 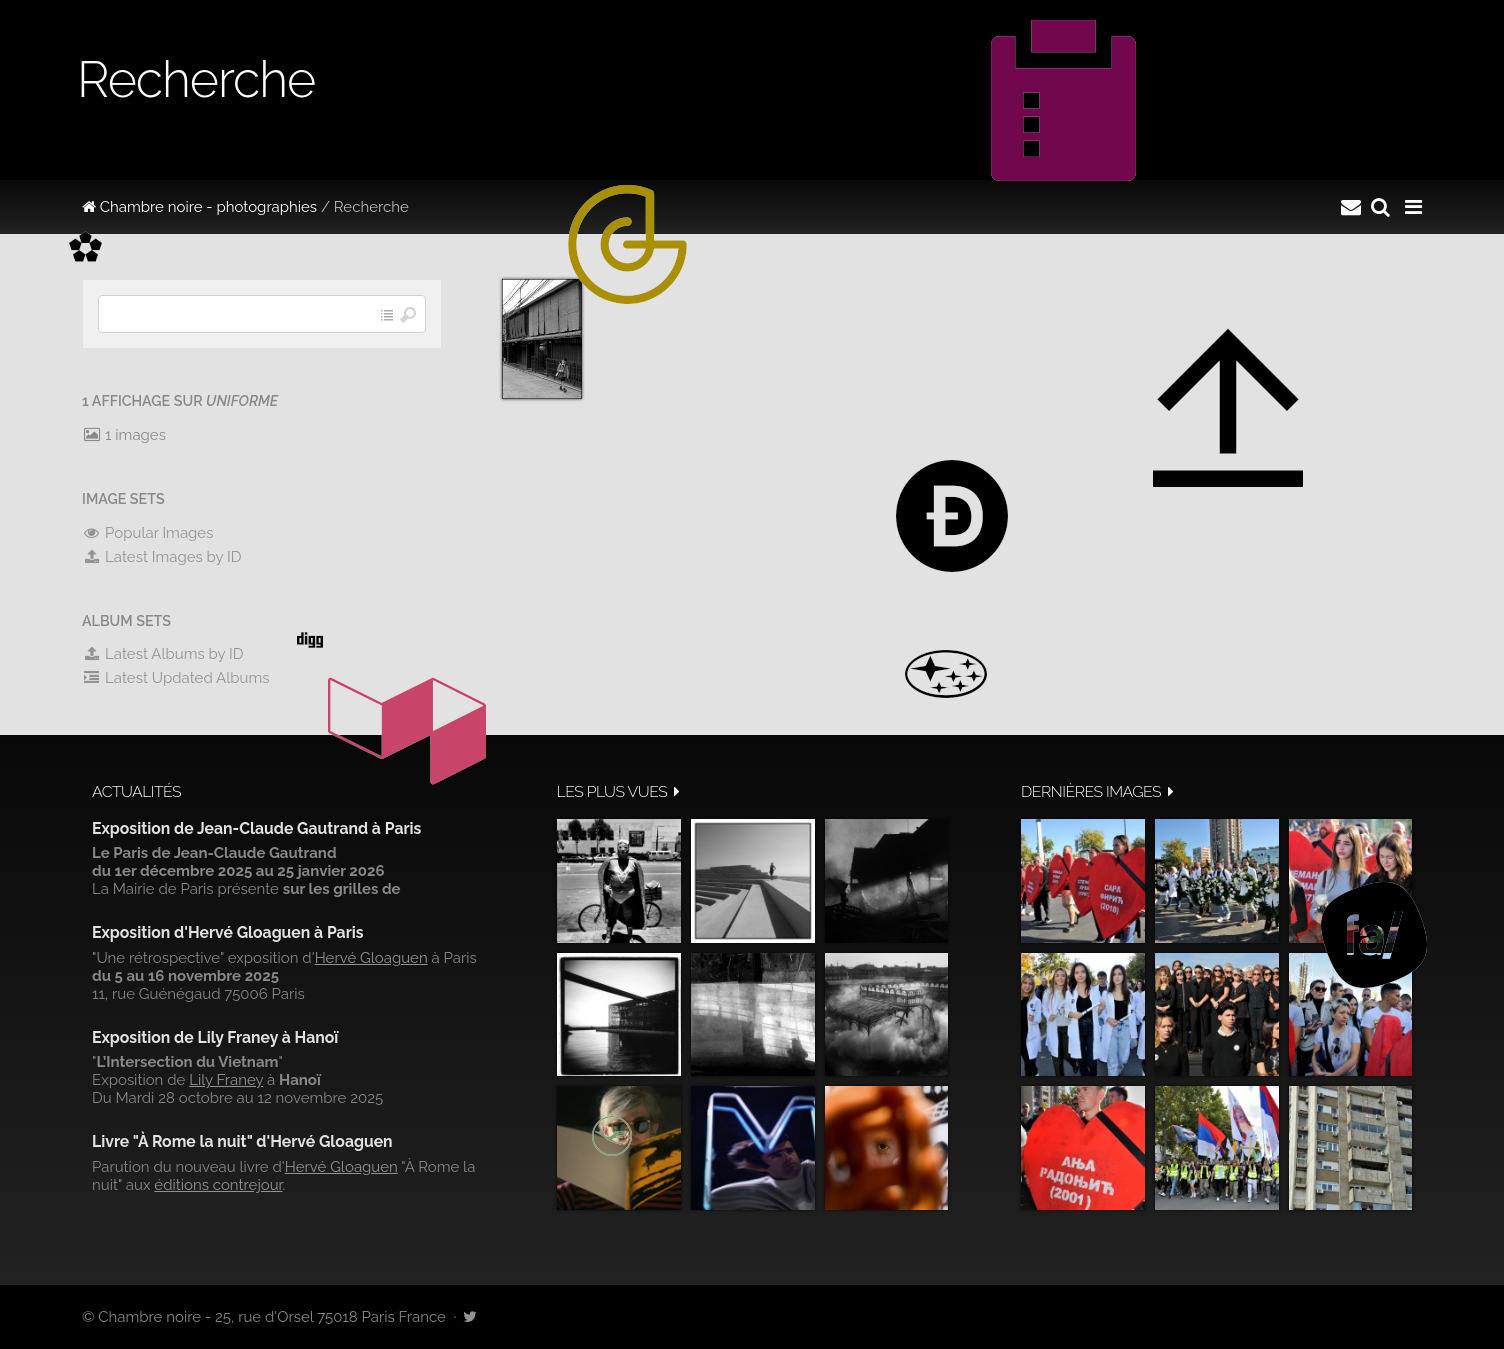 What do you see at coordinates (407, 731) in the screenshot?
I see `open Buildkite CI/CD dashboard` at bounding box center [407, 731].